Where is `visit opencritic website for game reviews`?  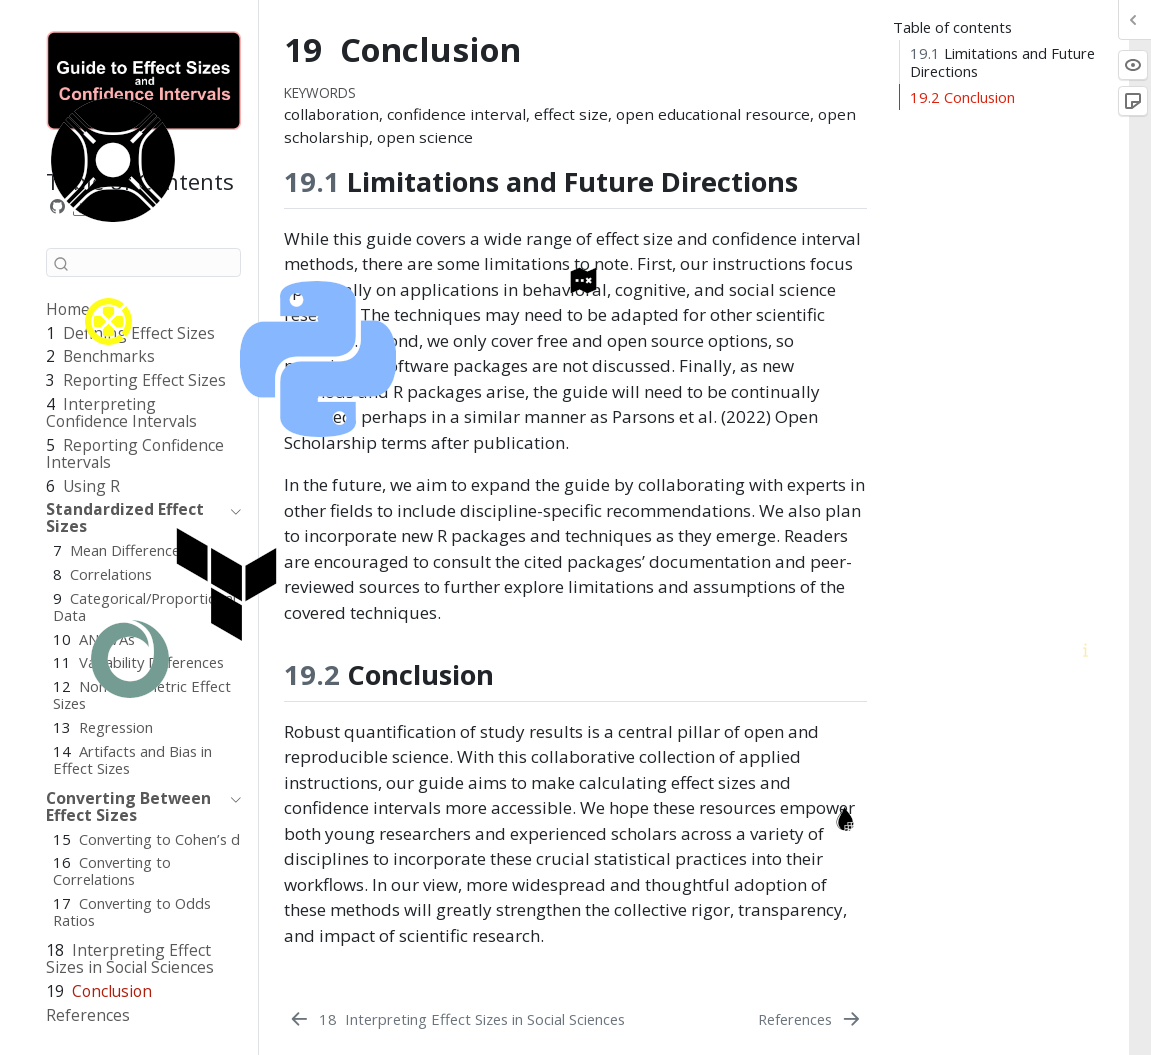 visit opencritic website for game reviews is located at coordinates (108, 321).